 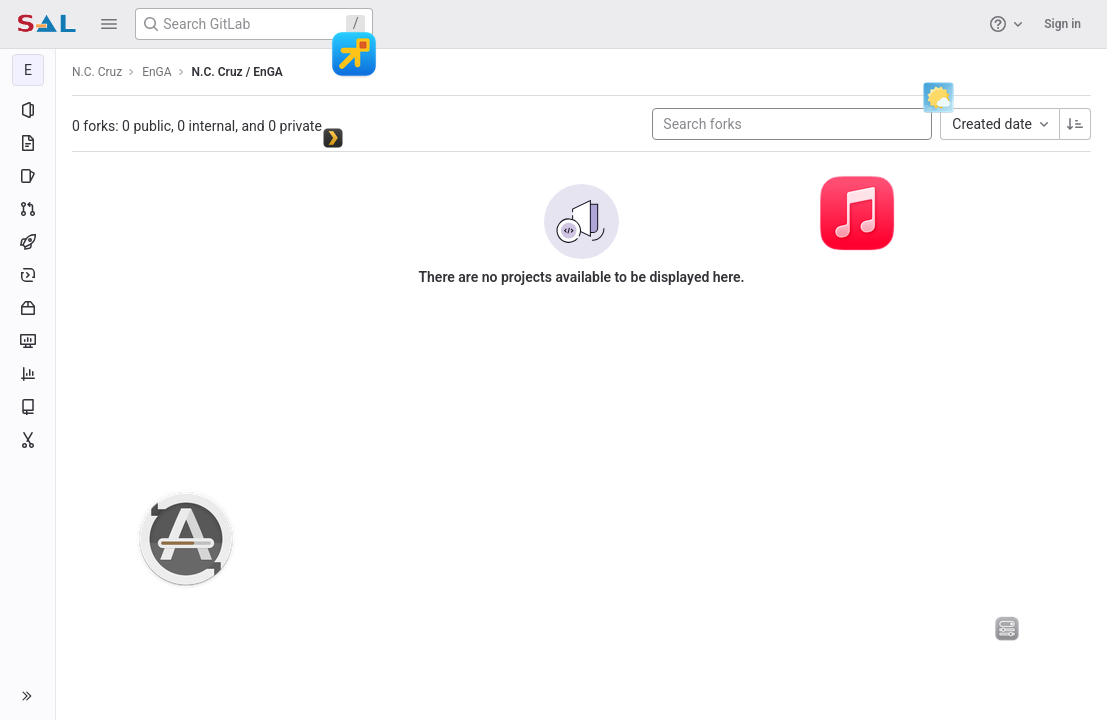 What do you see at coordinates (938, 97) in the screenshot?
I see `open the weather app` at bounding box center [938, 97].